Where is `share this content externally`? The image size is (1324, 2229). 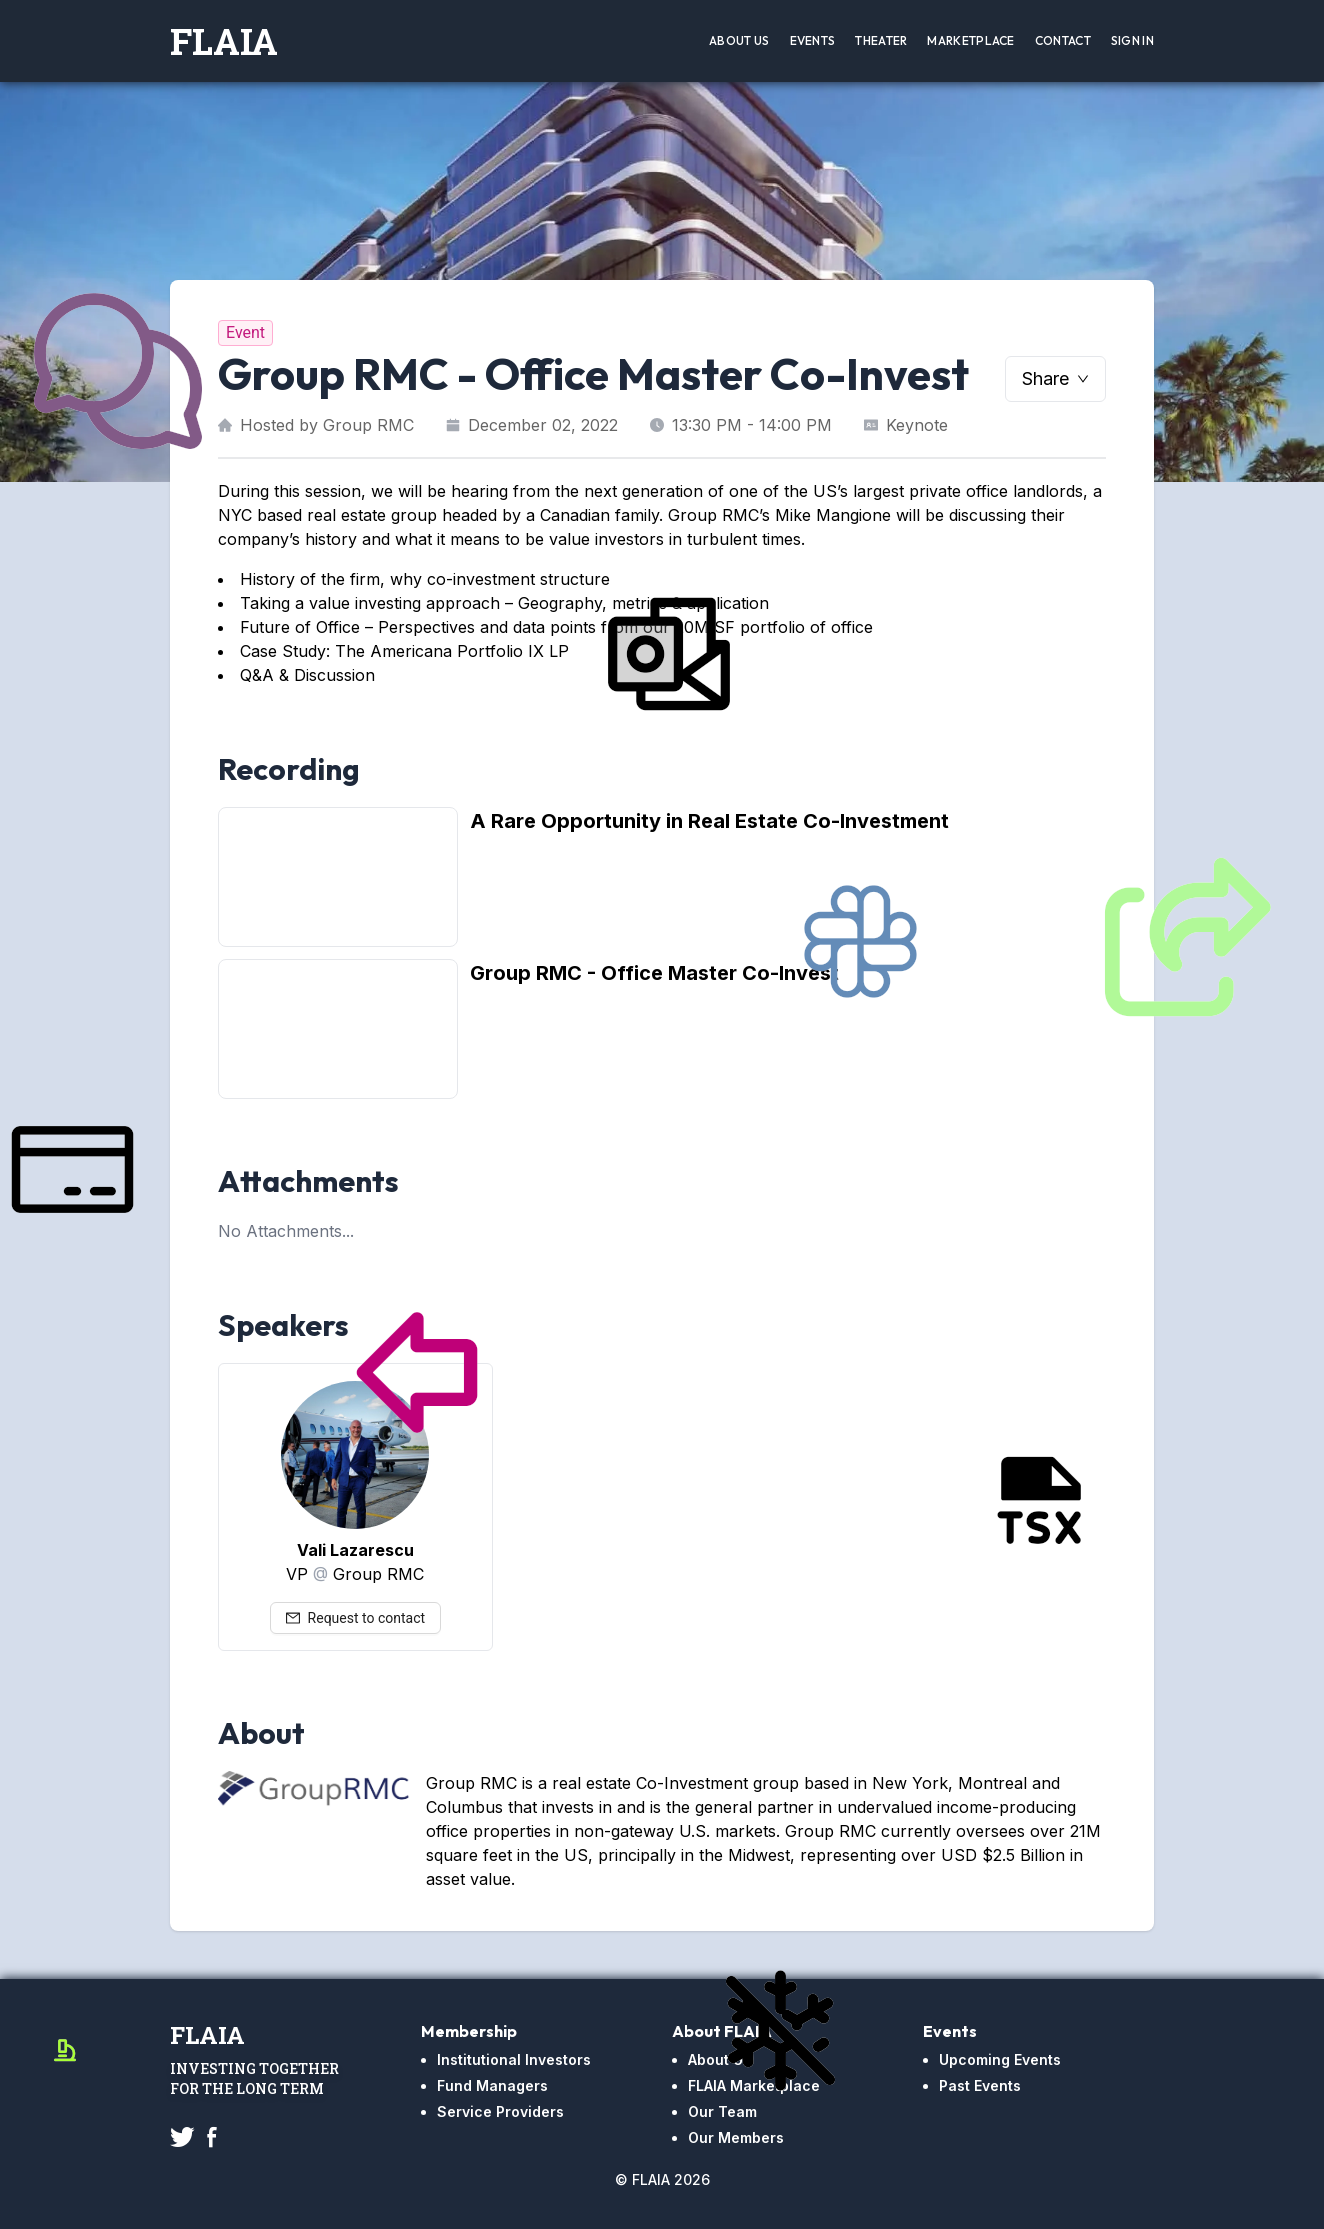
share this content externally is located at coordinates (1184, 937).